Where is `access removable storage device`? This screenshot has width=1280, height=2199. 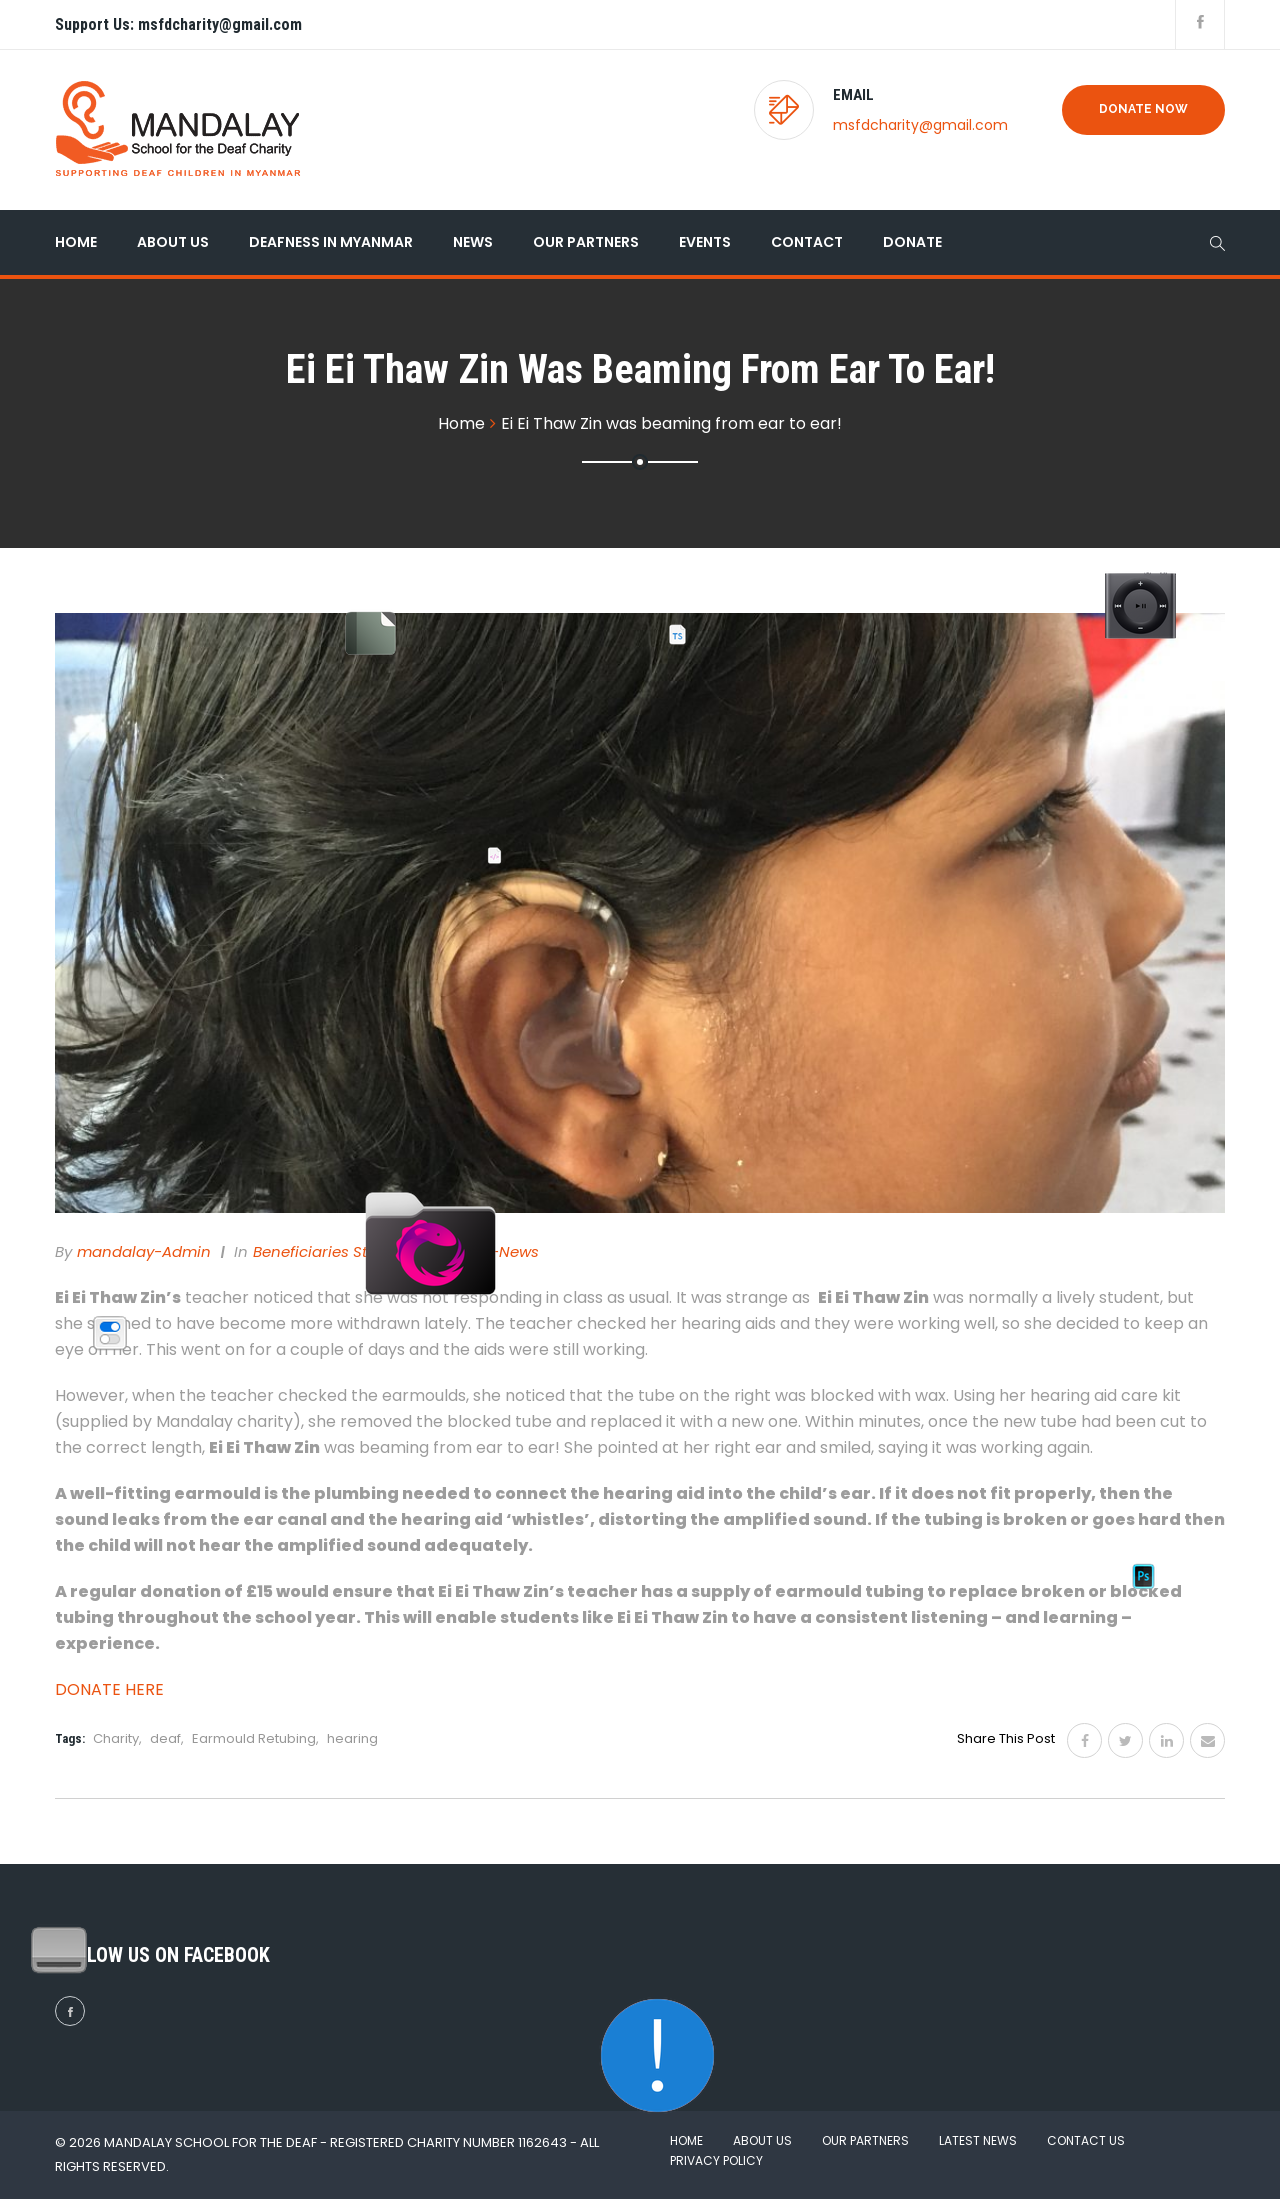 access removable storage device is located at coordinates (59, 1950).